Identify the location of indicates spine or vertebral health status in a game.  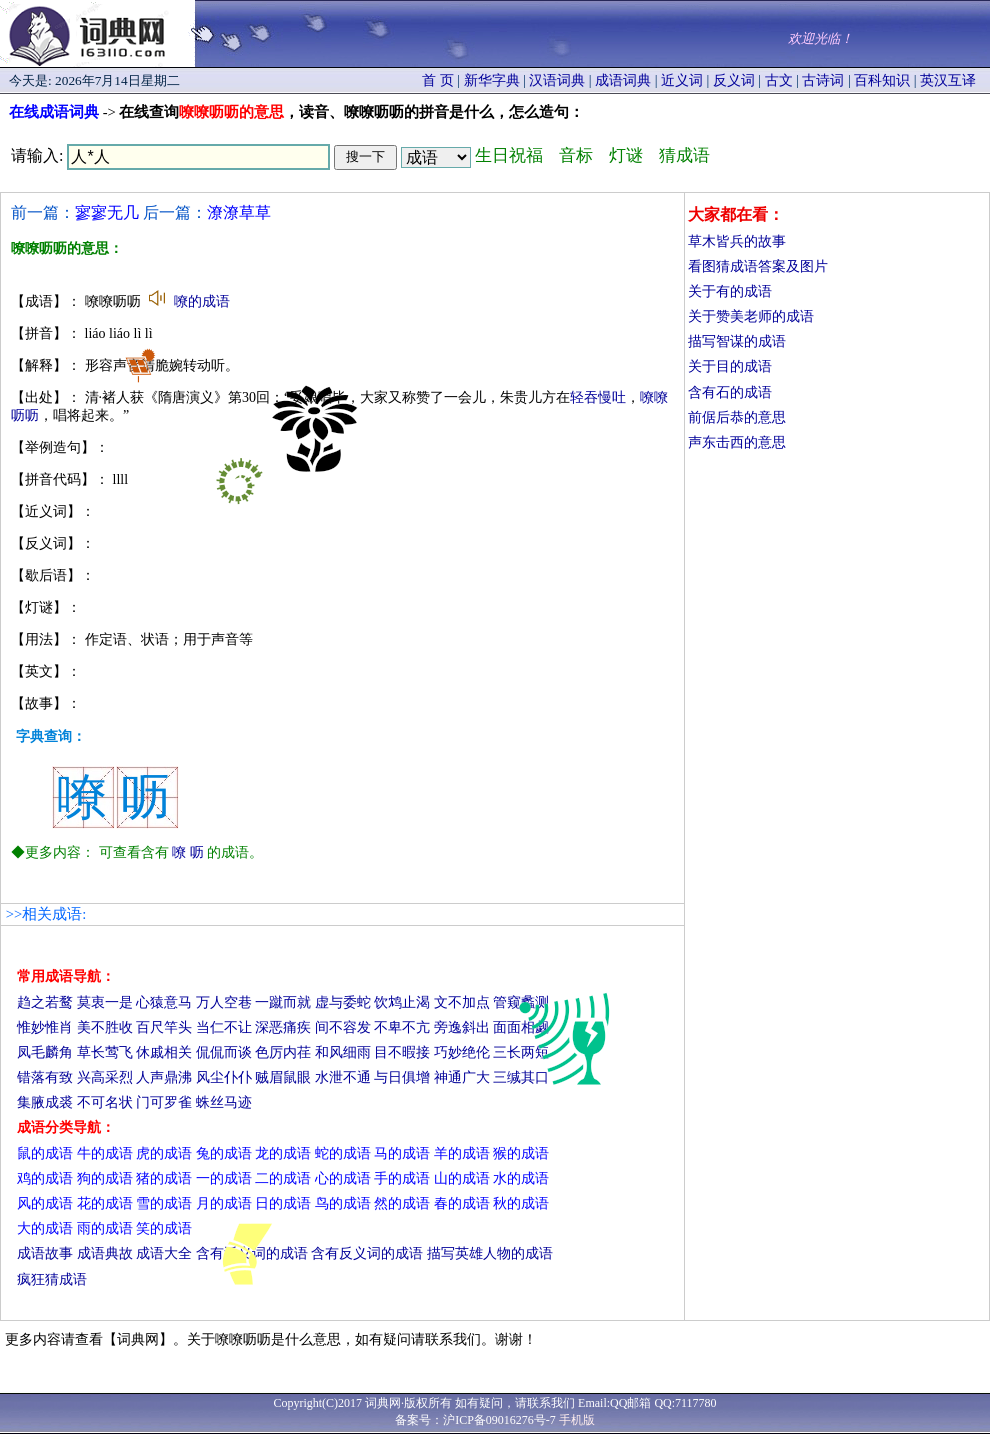
(239, 481).